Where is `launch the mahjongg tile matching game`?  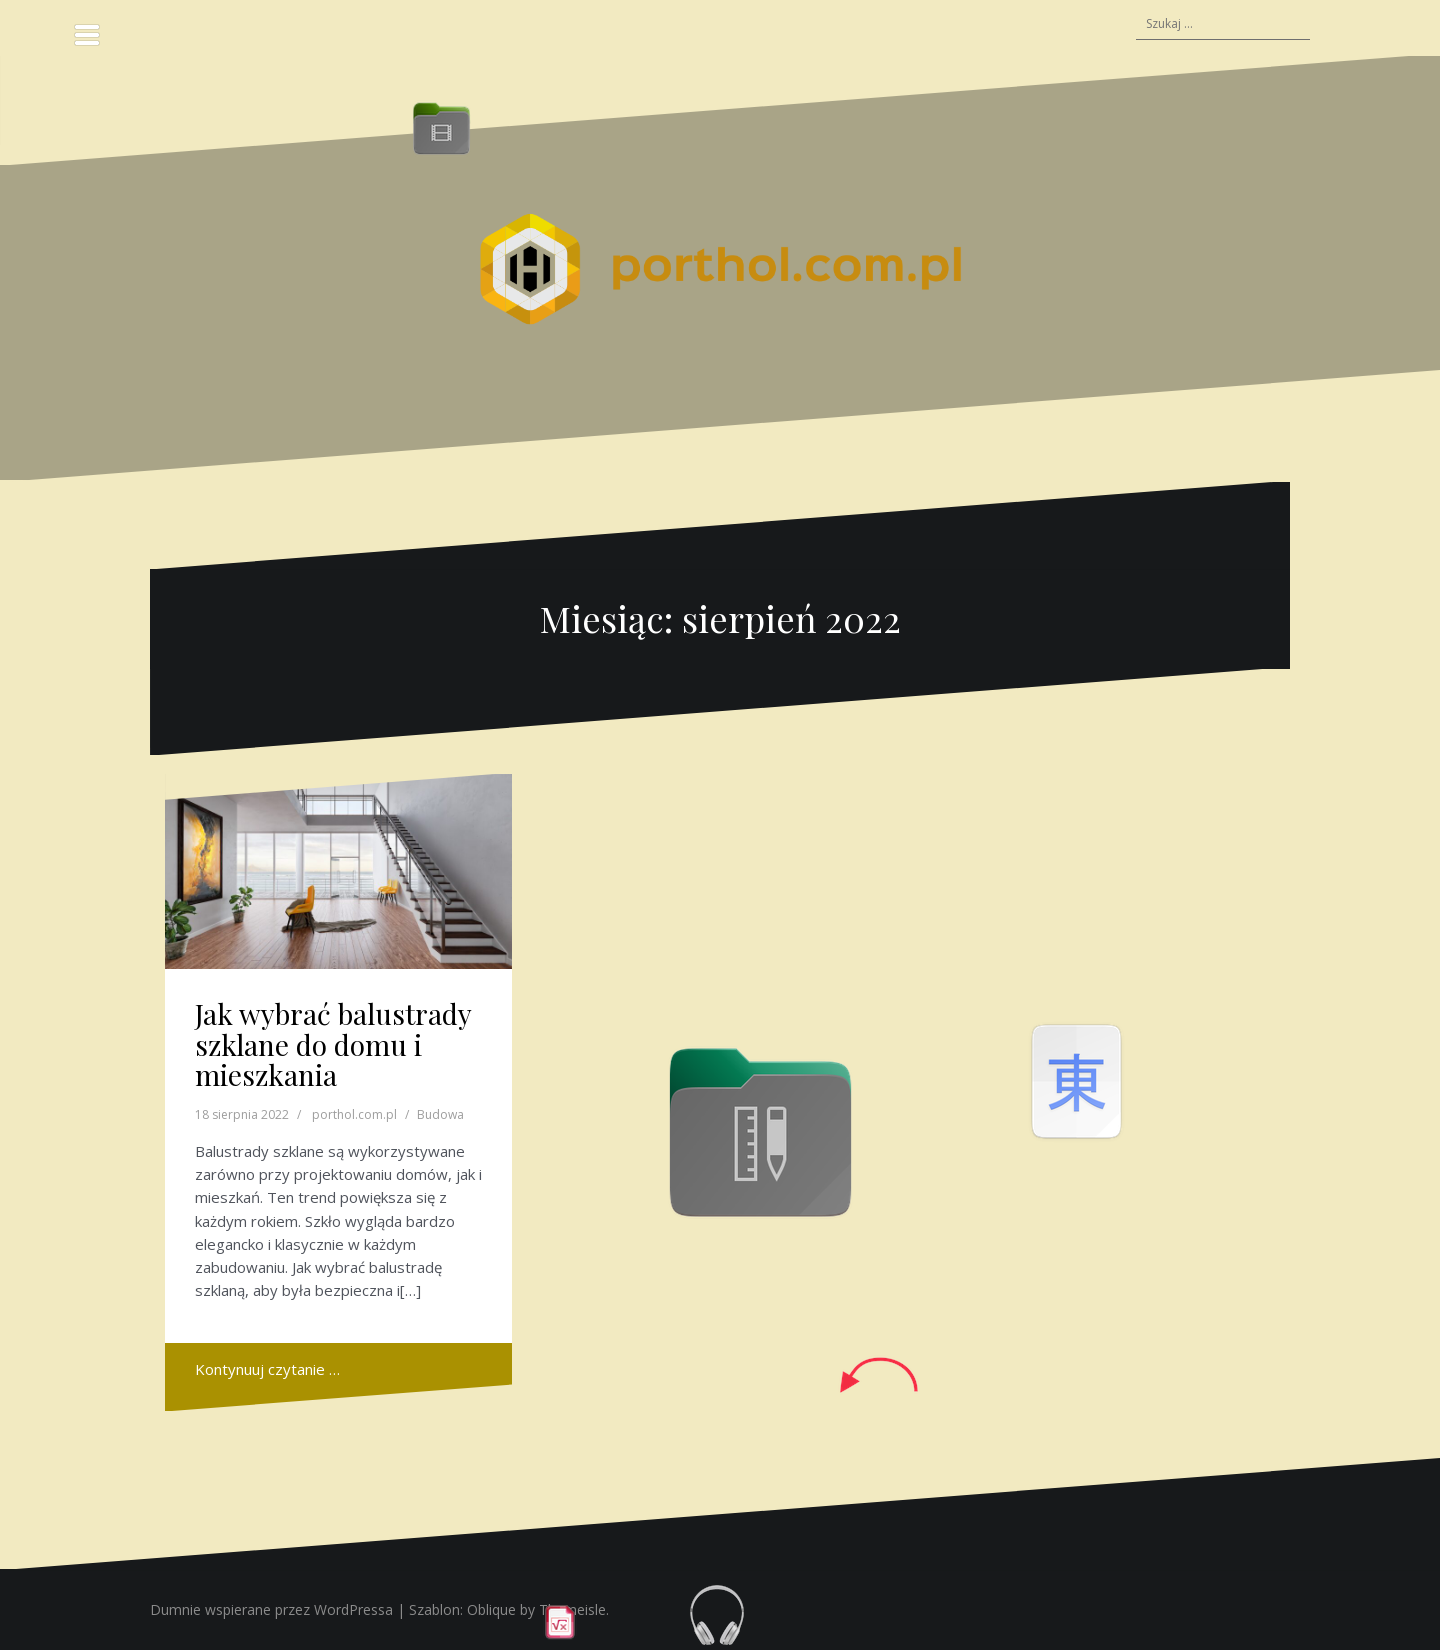
launch the mahjongg tile matching game is located at coordinates (1076, 1081).